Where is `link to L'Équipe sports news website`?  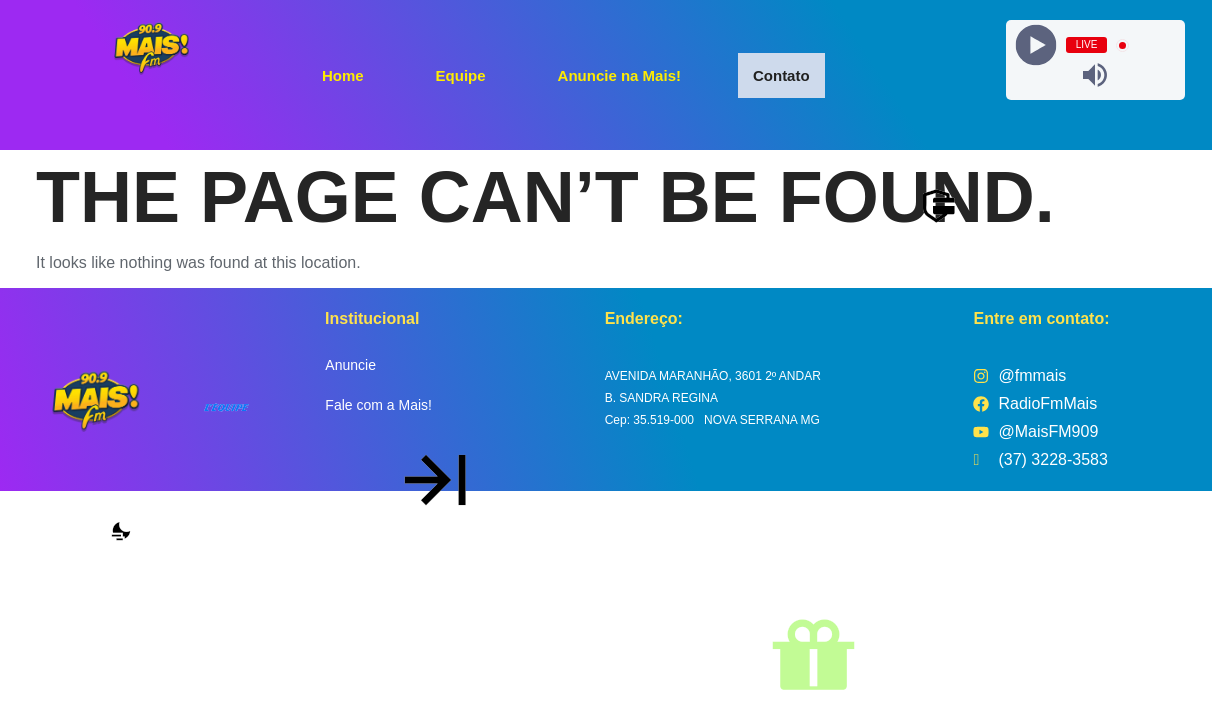
link to L'Équipe sports news website is located at coordinates (226, 407).